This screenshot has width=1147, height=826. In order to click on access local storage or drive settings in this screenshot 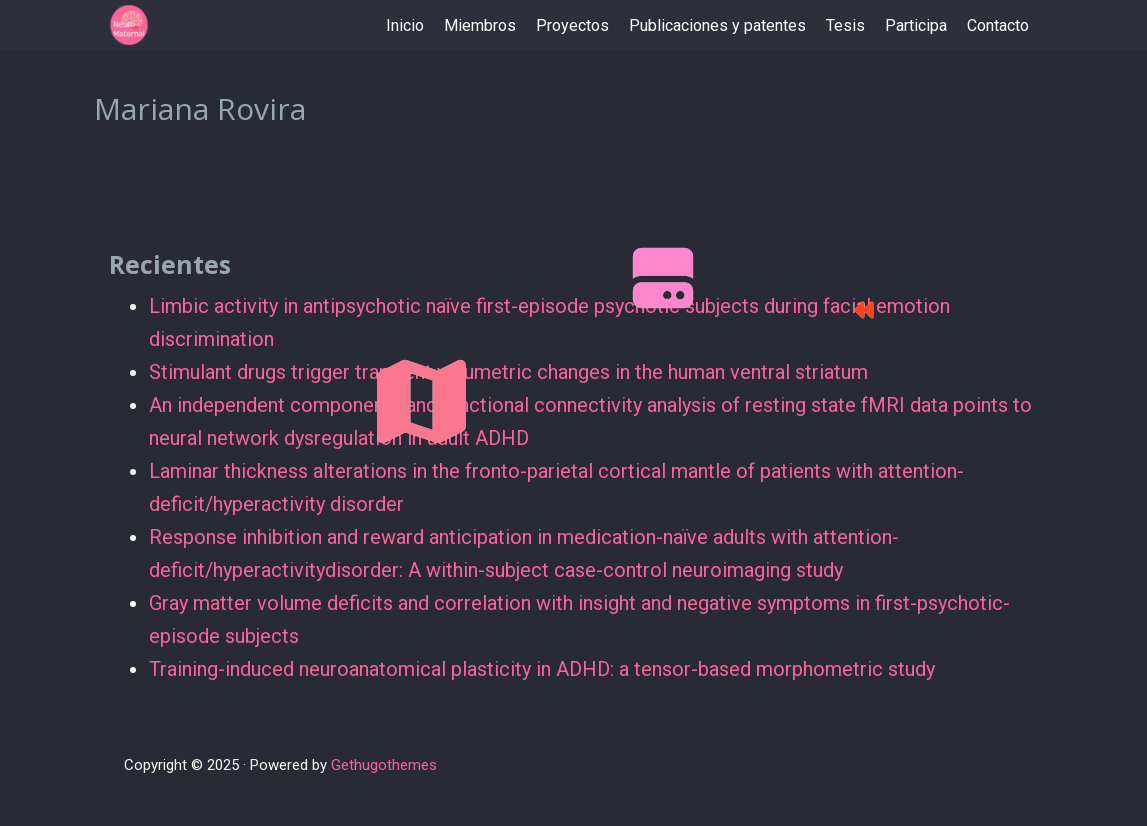, I will do `click(663, 278)`.